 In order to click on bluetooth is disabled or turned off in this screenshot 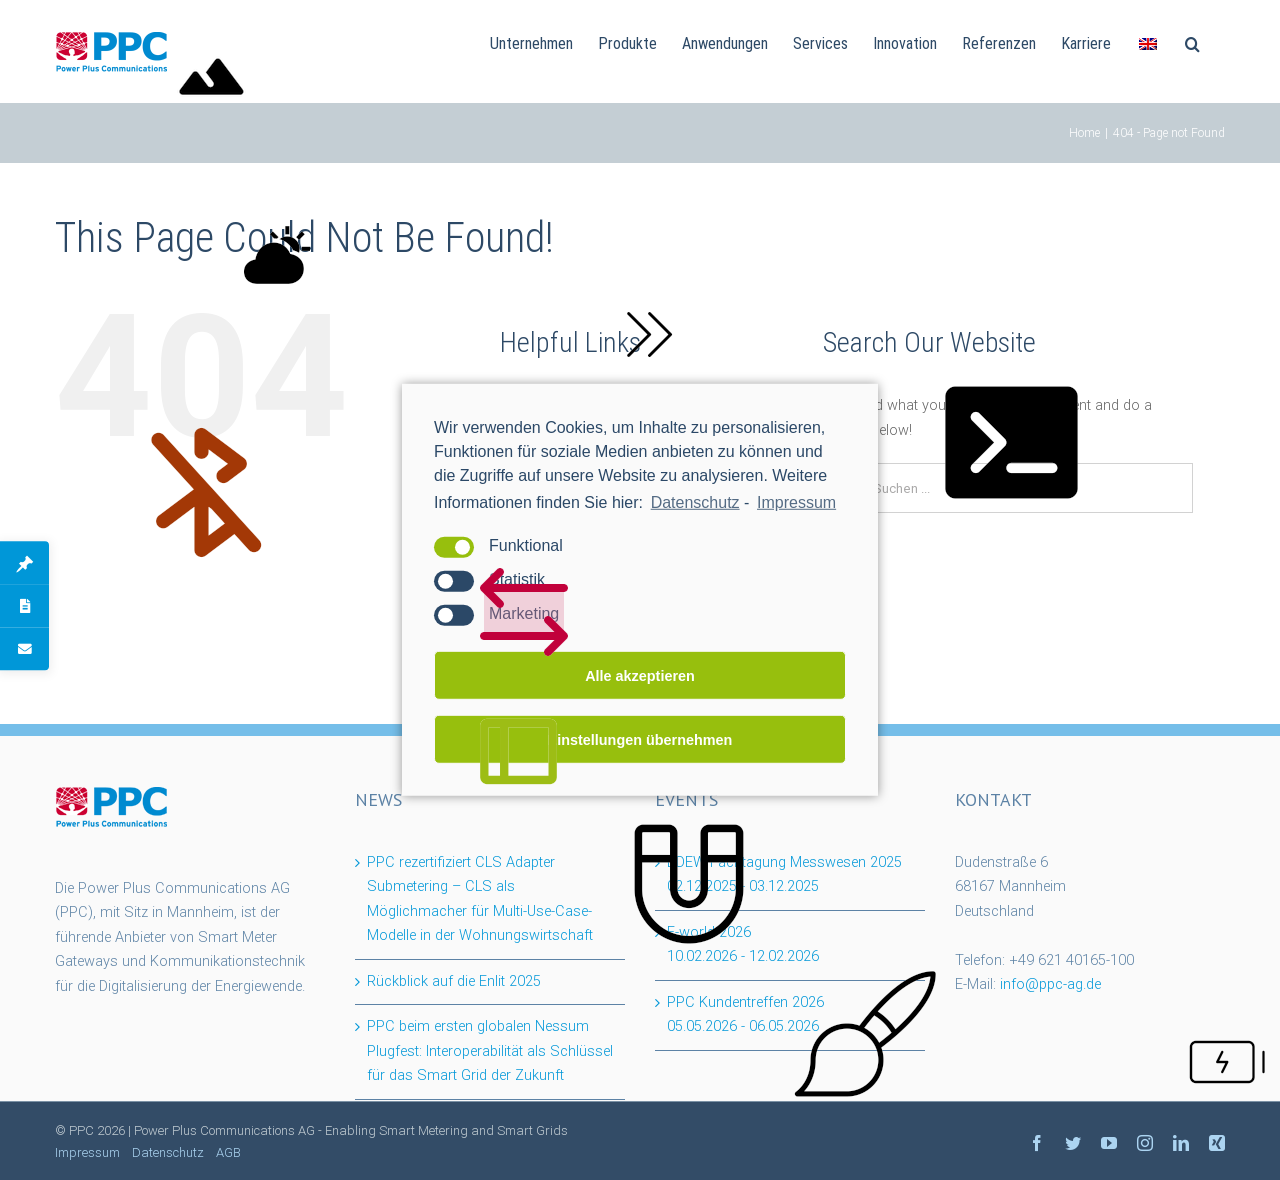, I will do `click(201, 492)`.